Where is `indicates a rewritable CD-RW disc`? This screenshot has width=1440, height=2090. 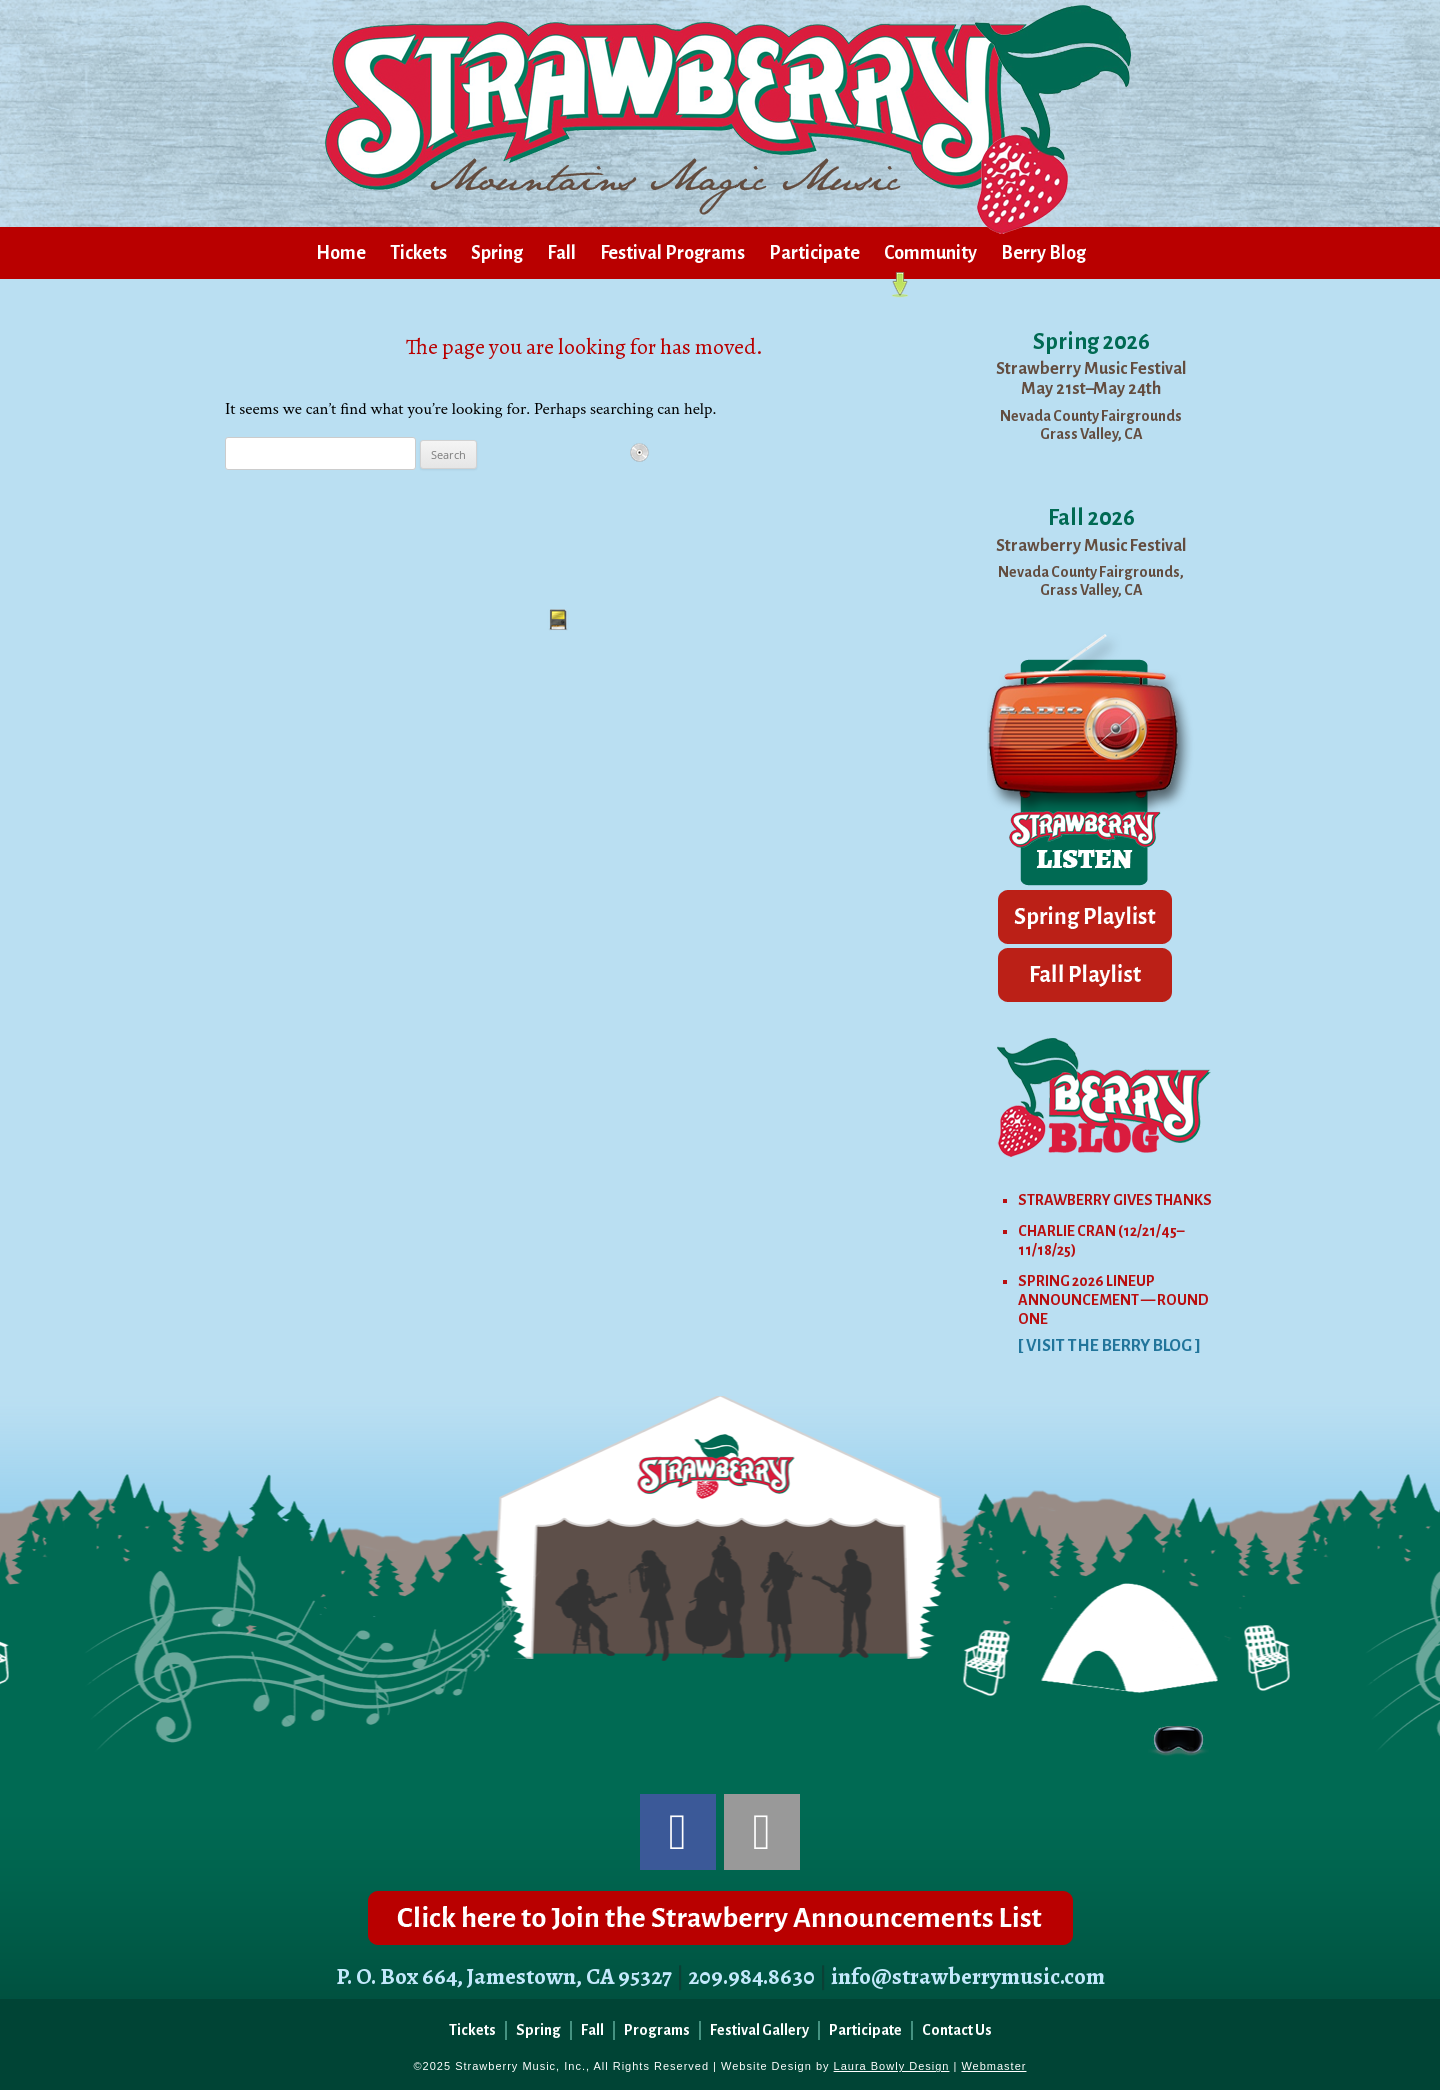
indicates a rewritable CD-RW disc is located at coordinates (639, 452).